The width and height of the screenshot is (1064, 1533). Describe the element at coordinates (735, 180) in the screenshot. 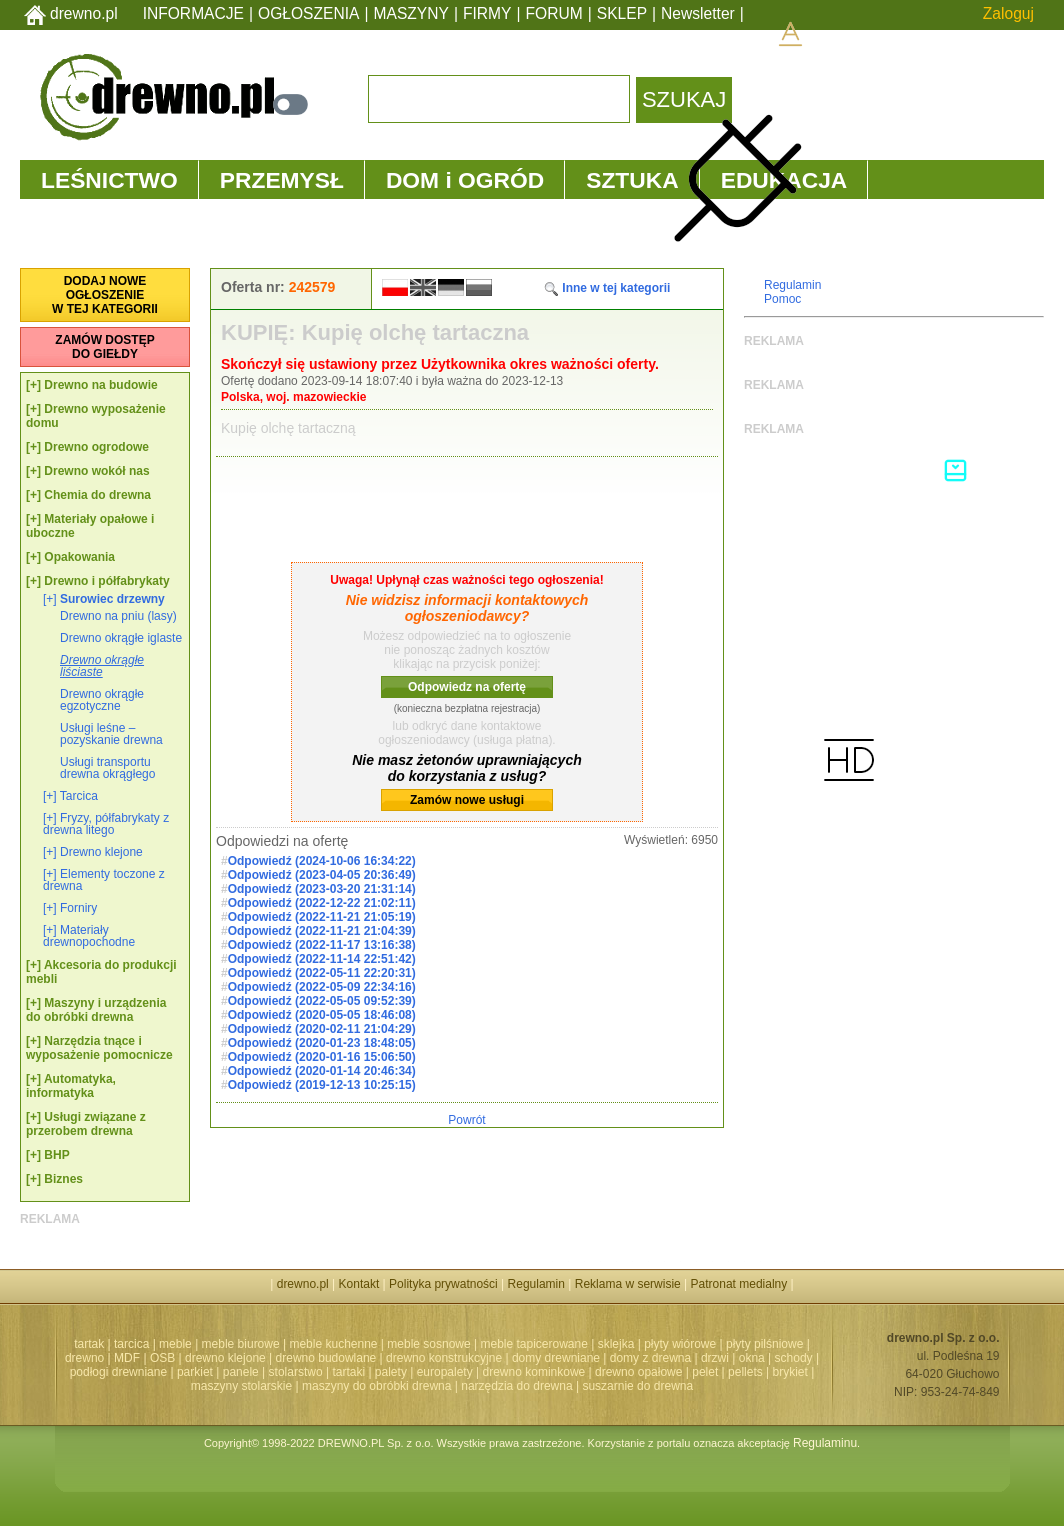

I see `connect to a power source` at that location.